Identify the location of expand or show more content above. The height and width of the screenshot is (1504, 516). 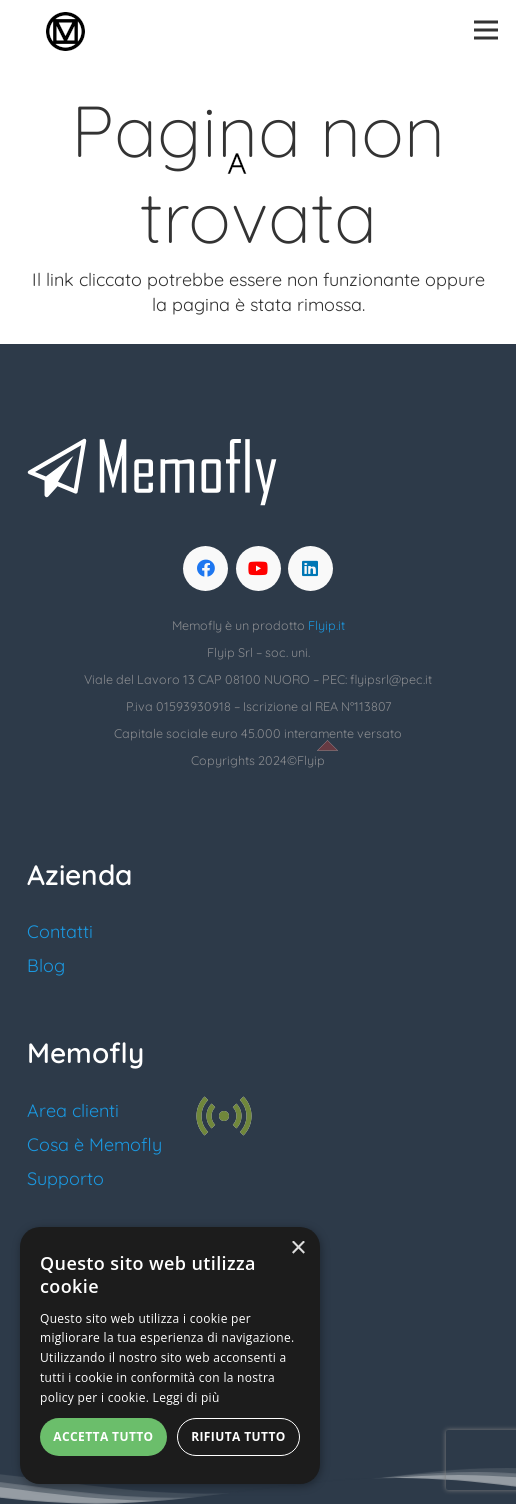
(327, 745).